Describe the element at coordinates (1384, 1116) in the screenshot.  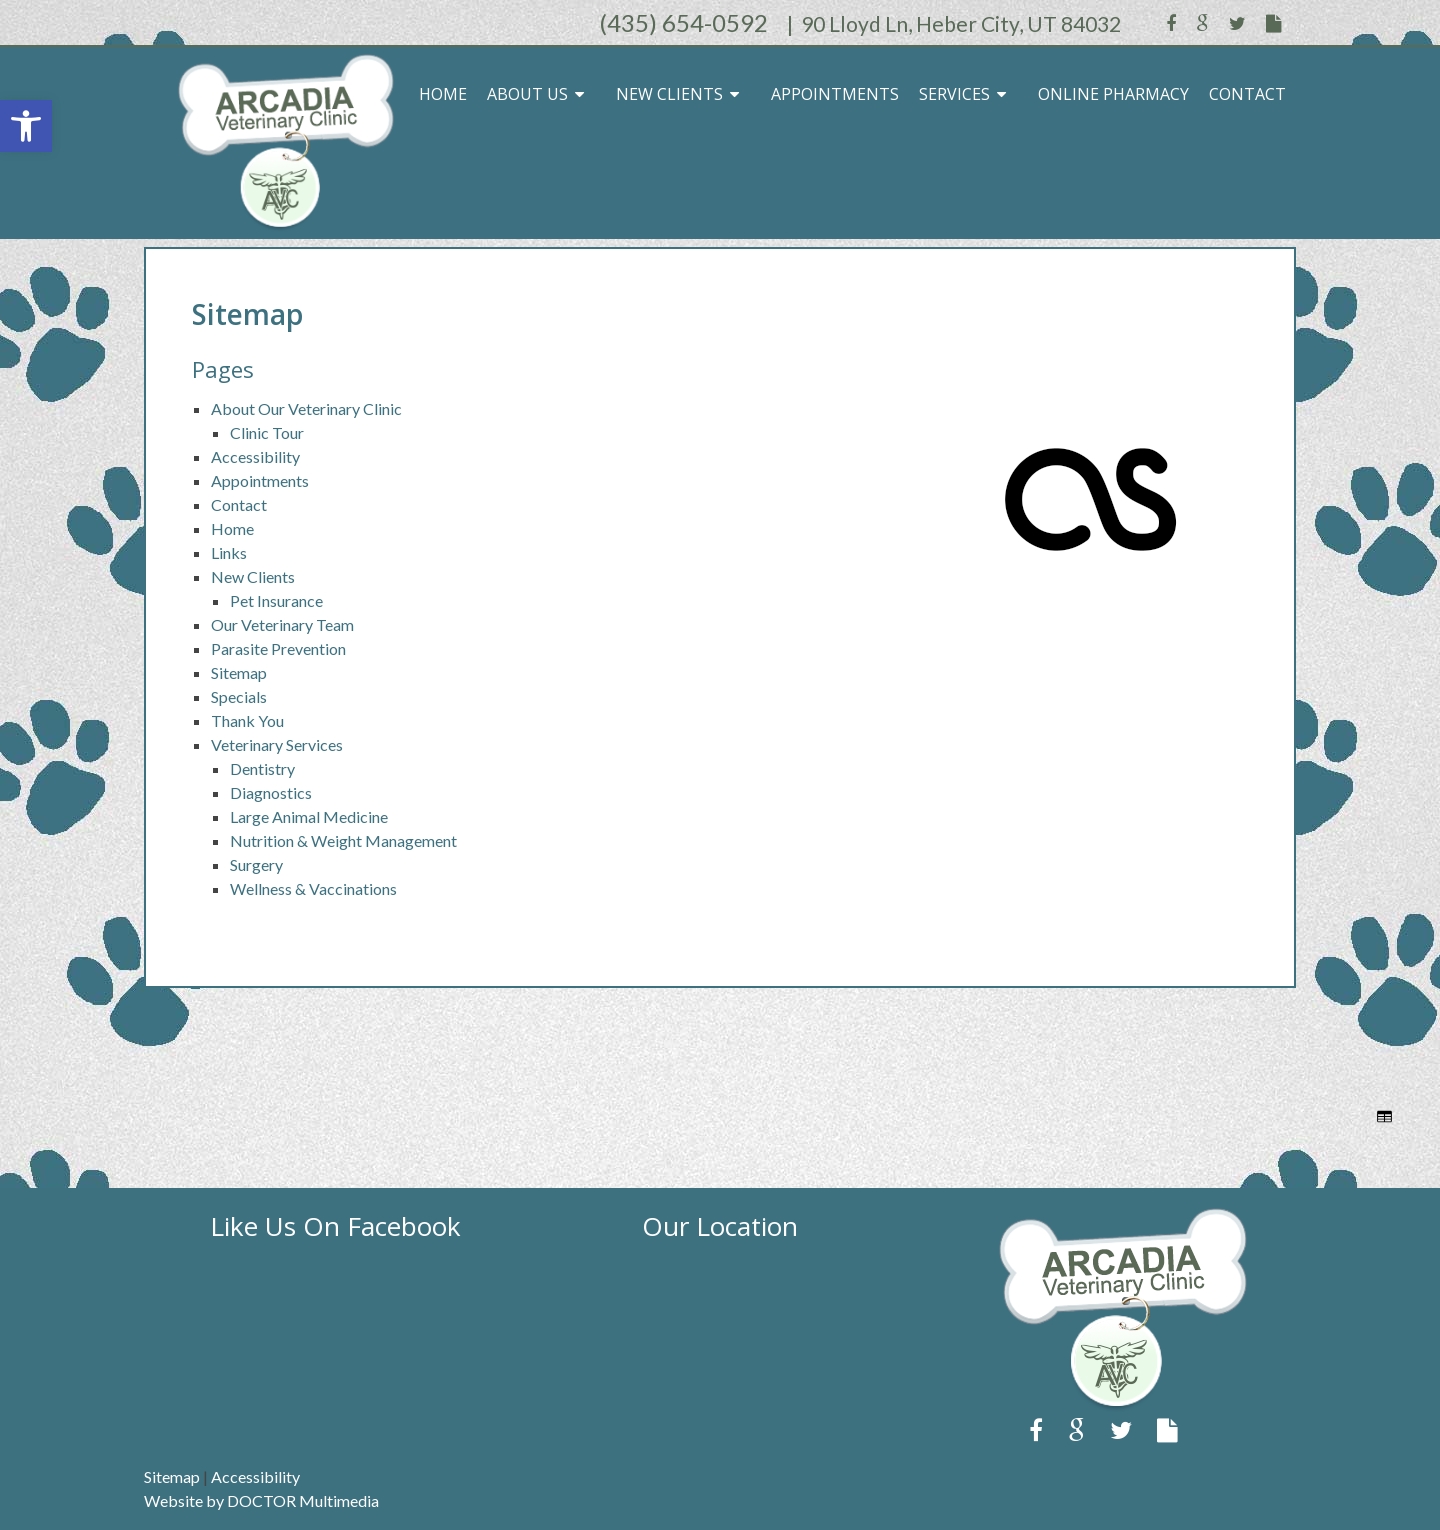
I see `view data in table format` at that location.